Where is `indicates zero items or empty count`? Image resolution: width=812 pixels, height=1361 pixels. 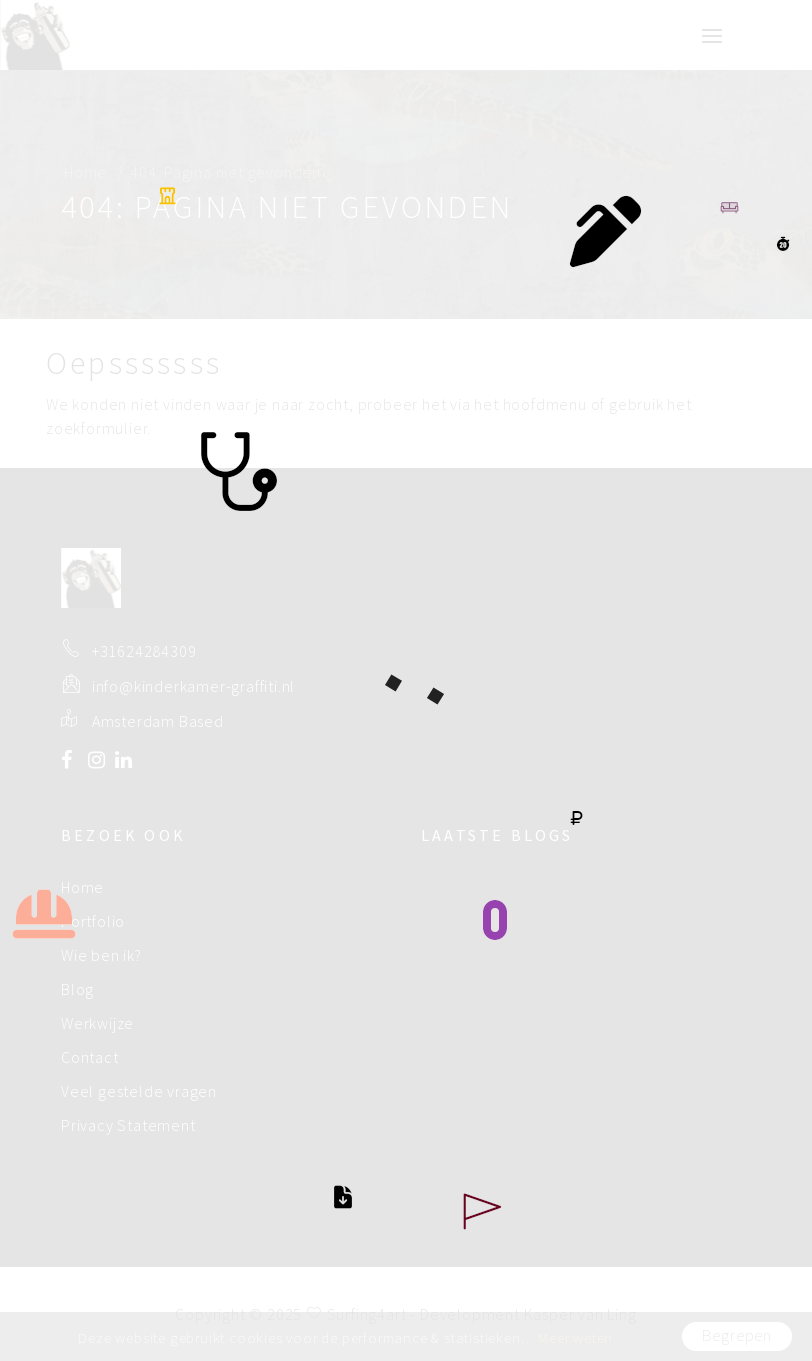
indicates zero items or empty count is located at coordinates (495, 920).